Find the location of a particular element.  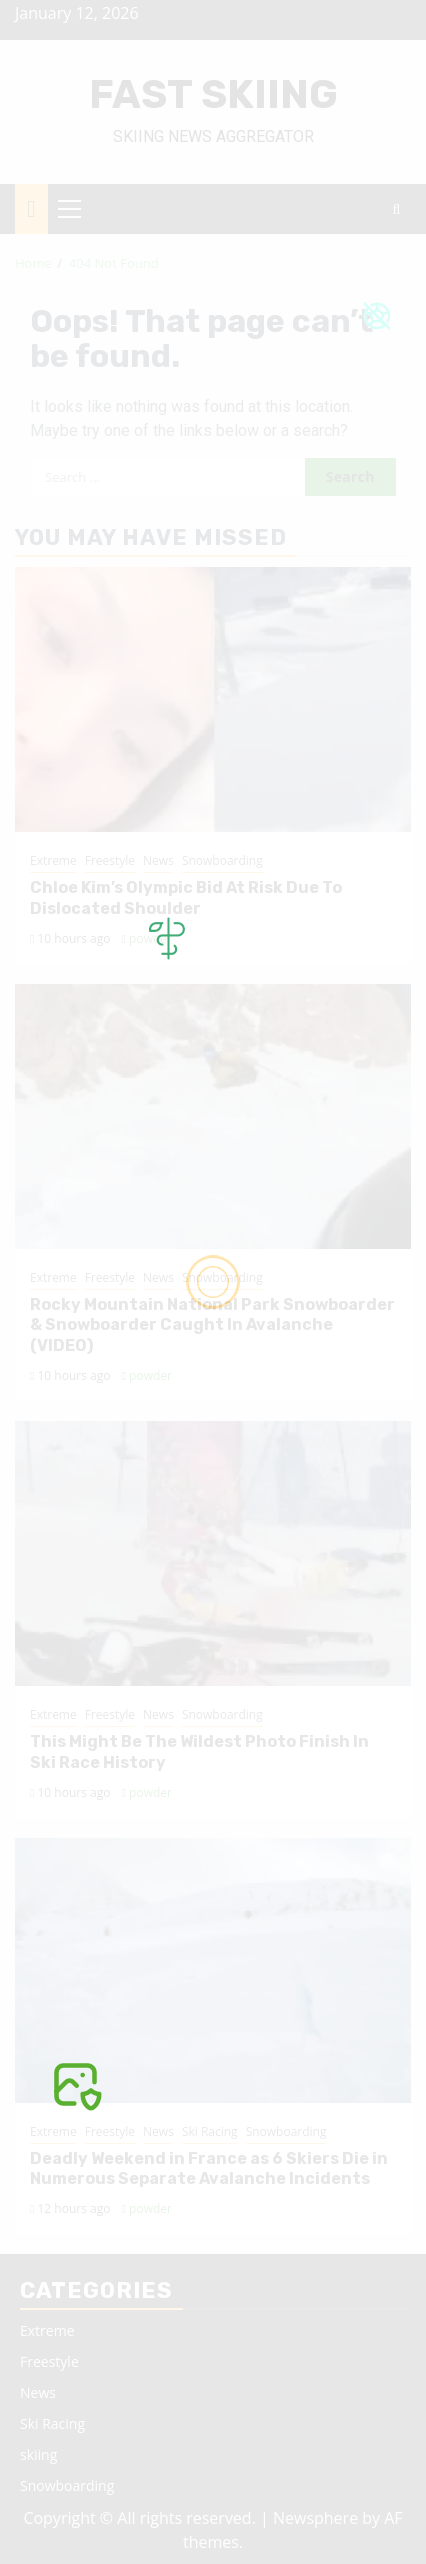

access health or medical services is located at coordinates (168, 938).